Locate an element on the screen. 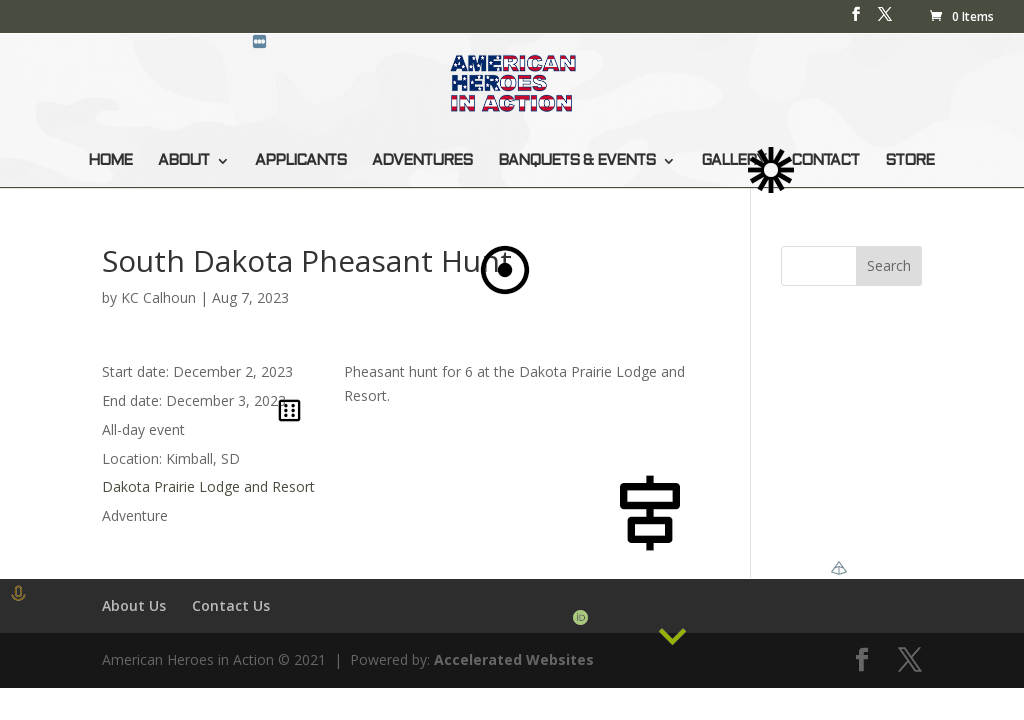 This screenshot has width=1024, height=720. tap to start voice recording is located at coordinates (18, 593).